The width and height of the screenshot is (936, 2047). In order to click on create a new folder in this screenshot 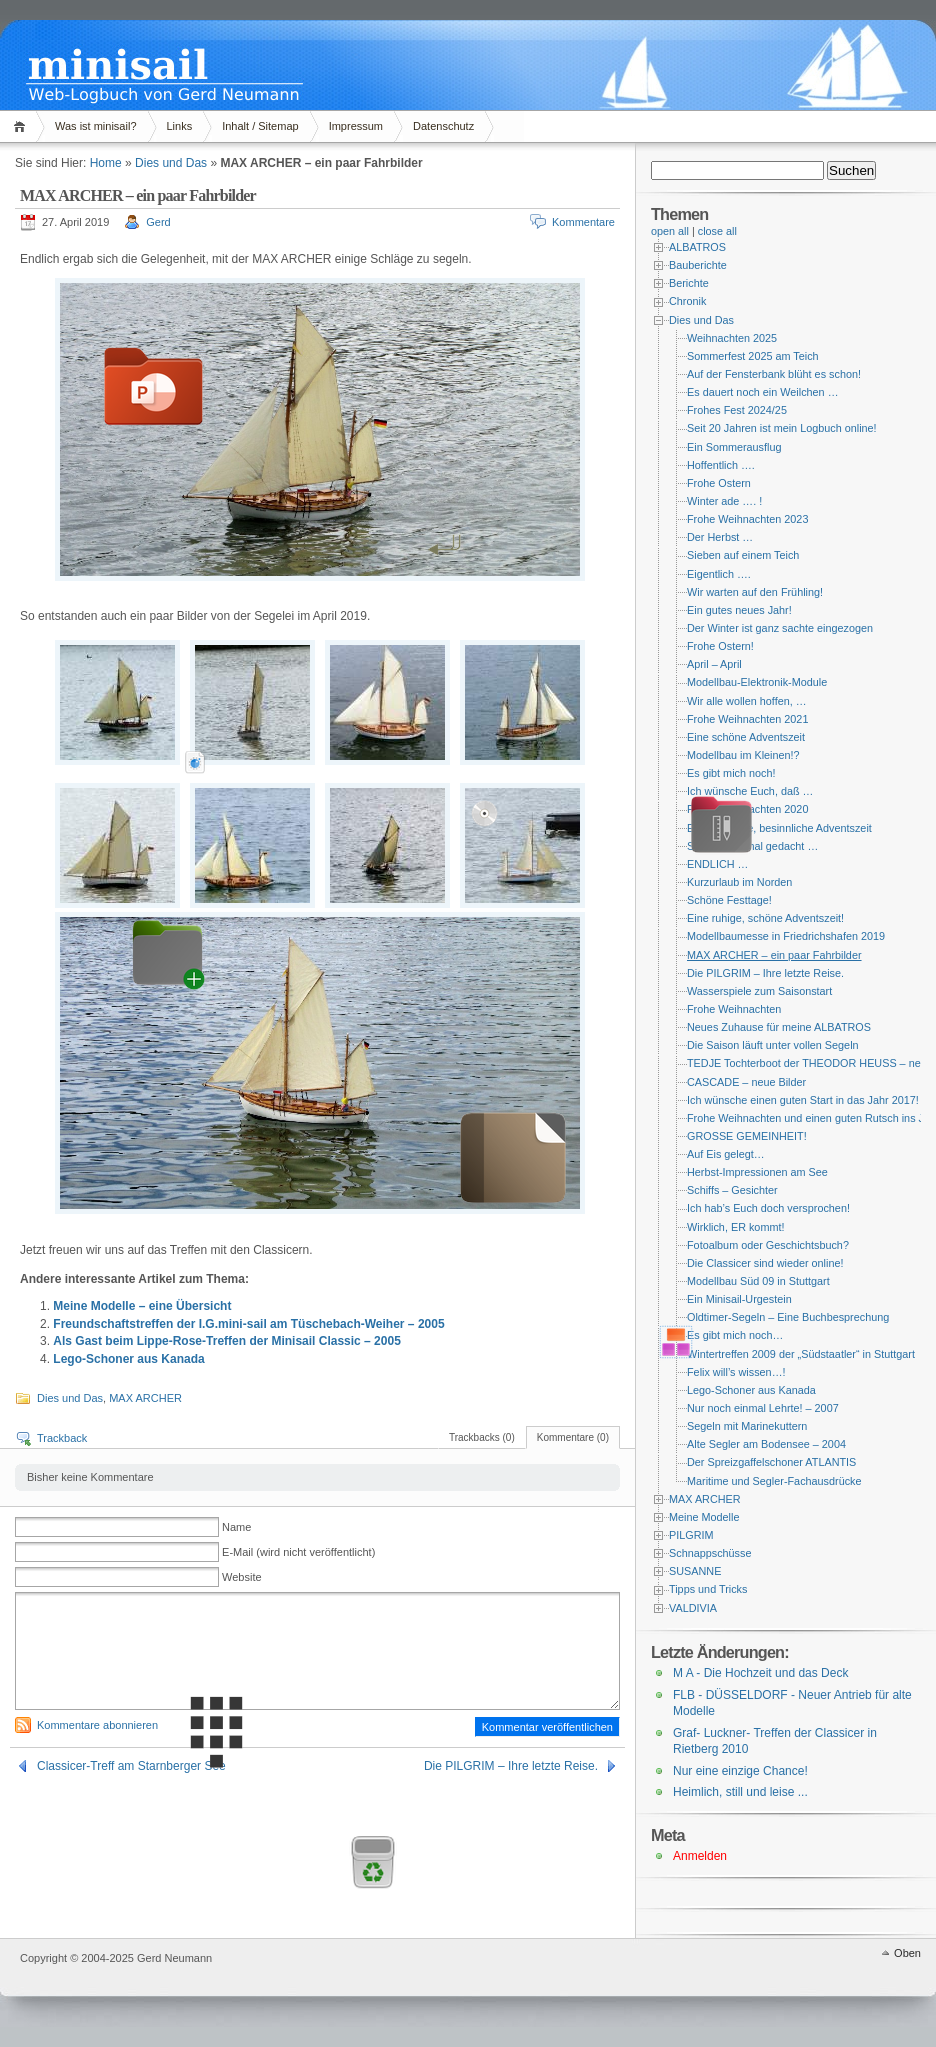, I will do `click(167, 952)`.